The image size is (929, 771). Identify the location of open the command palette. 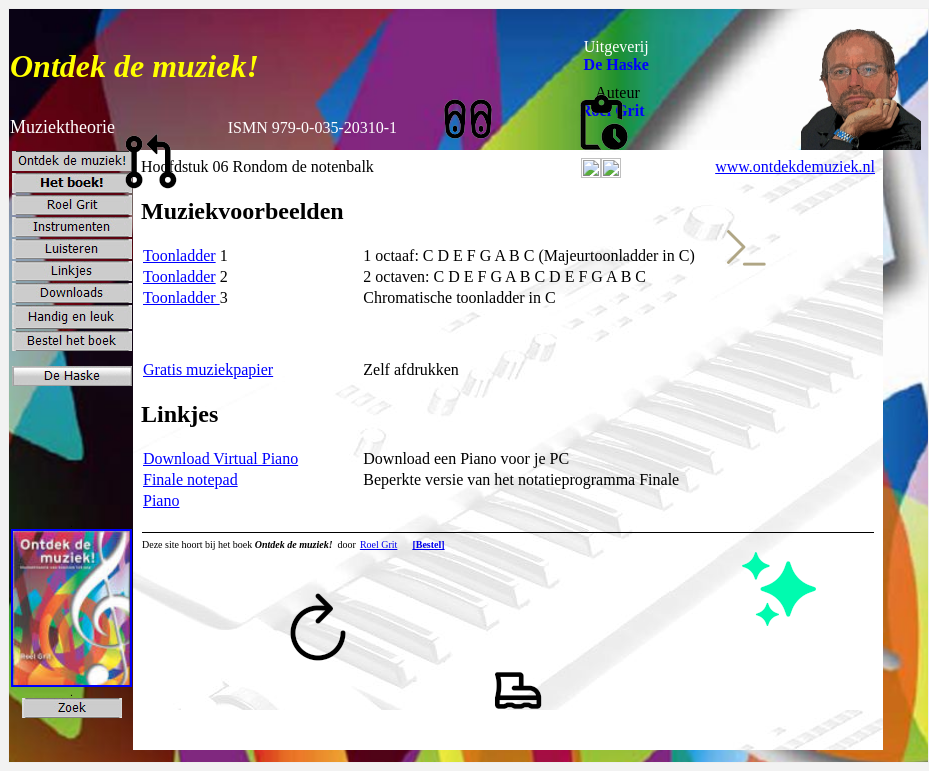
(746, 247).